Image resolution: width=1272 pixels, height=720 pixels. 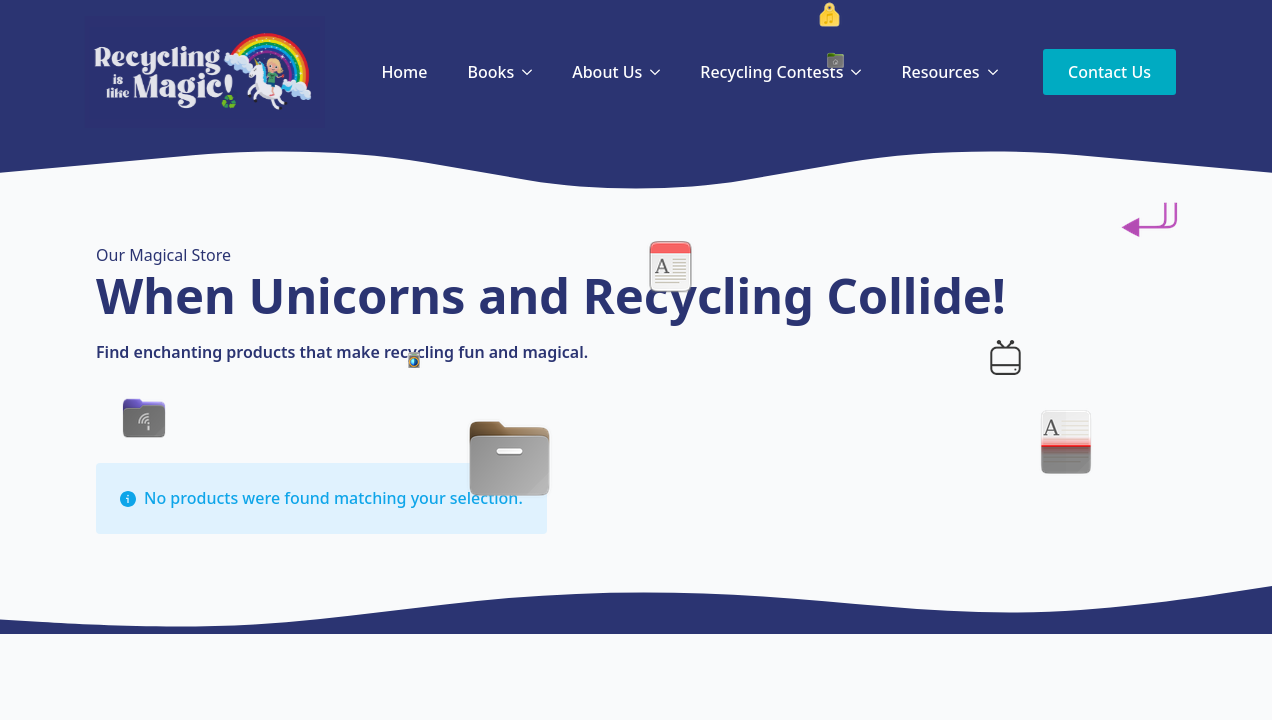 I want to click on open EarTag music tagging application, so click(x=829, y=14).